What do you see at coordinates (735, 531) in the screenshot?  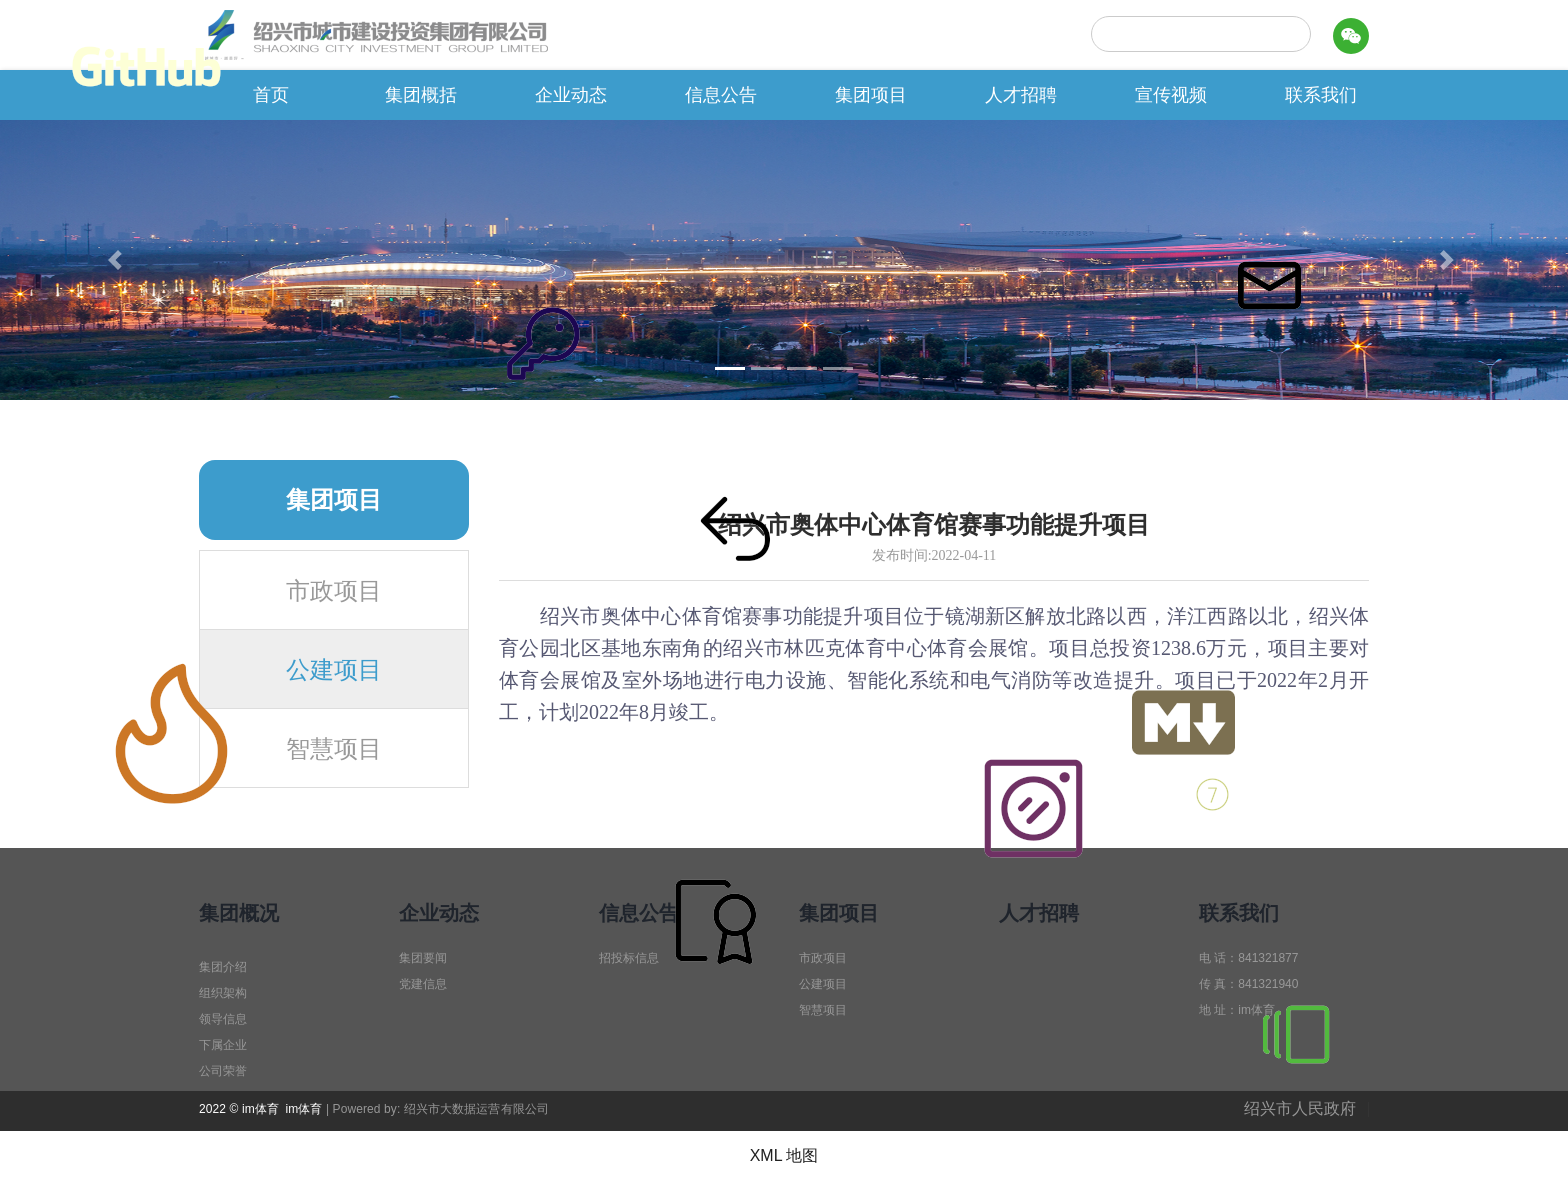 I see `undo the last action` at bounding box center [735, 531].